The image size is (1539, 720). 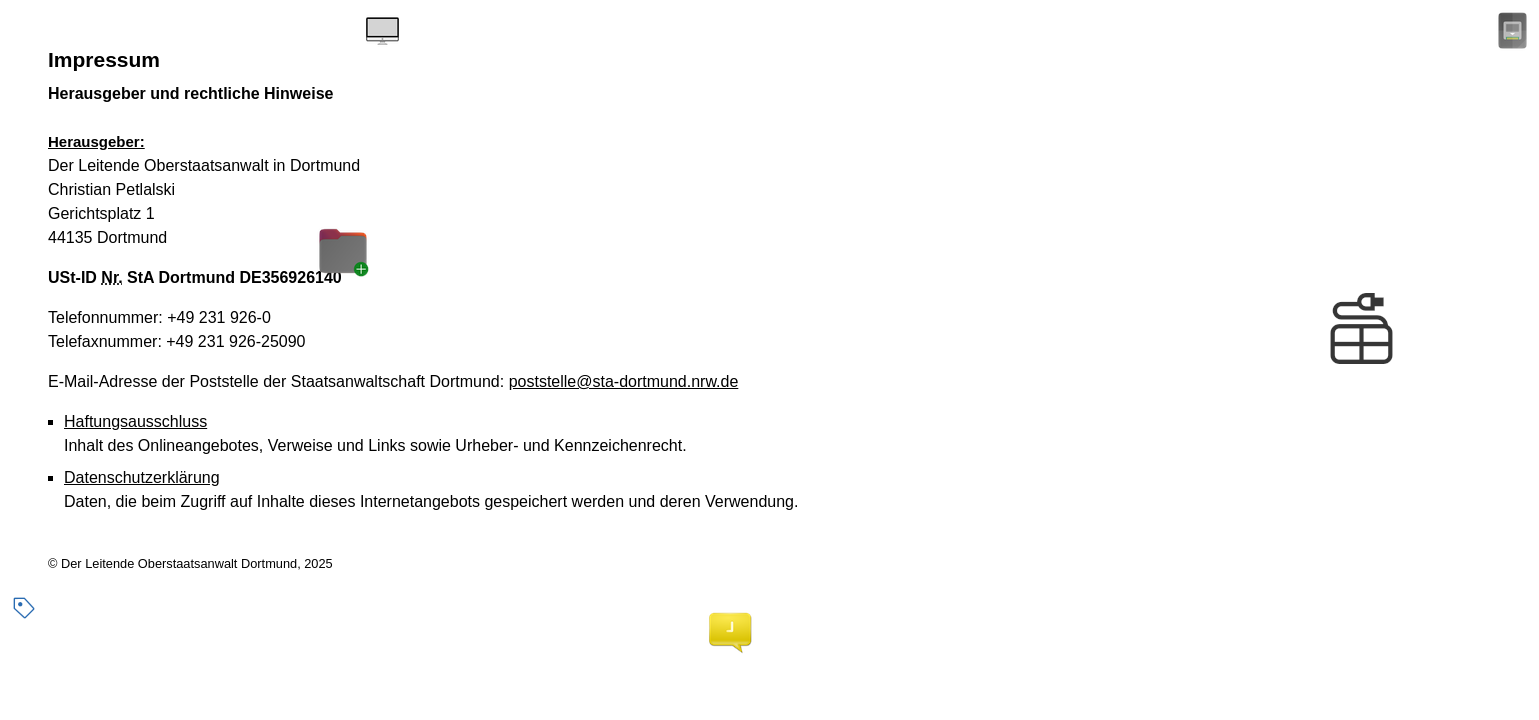 I want to click on add or edit tags for music tracks, so click(x=24, y=608).